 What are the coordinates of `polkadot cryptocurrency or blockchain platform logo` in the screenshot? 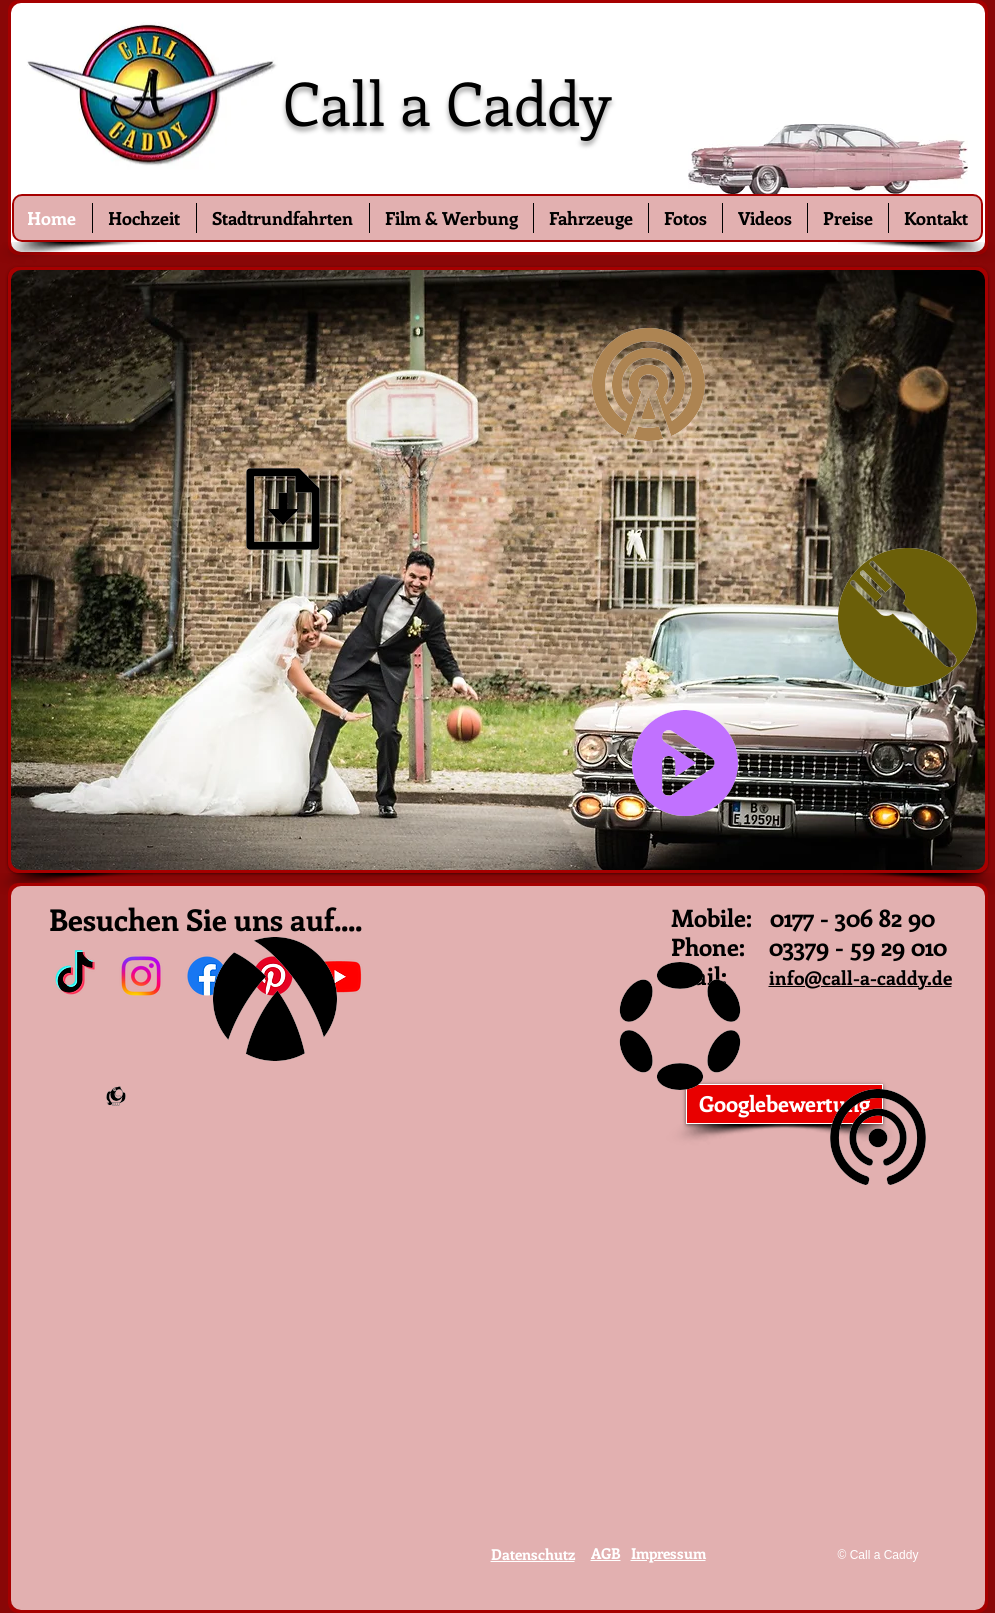 It's located at (680, 1026).